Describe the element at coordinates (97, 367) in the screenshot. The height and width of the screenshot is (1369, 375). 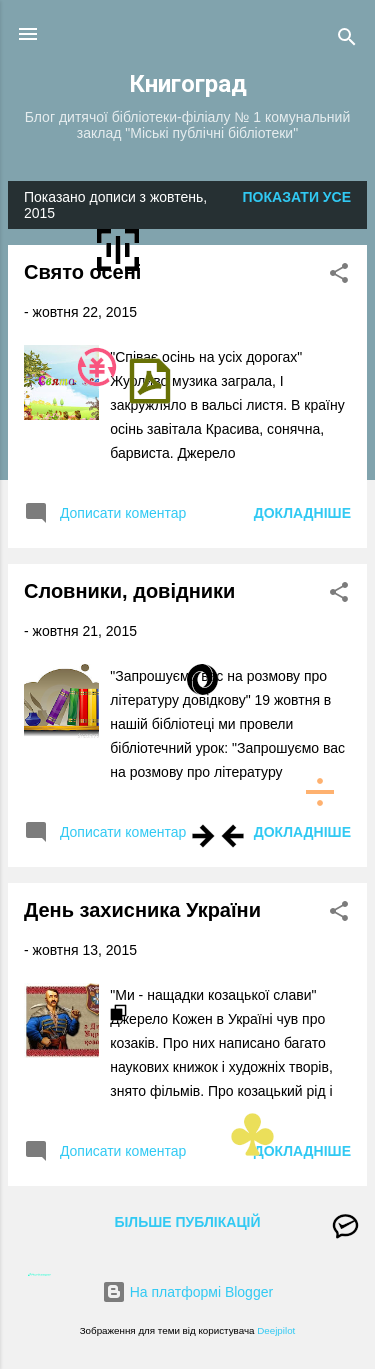
I see `convert currency to Chinese yuan` at that location.